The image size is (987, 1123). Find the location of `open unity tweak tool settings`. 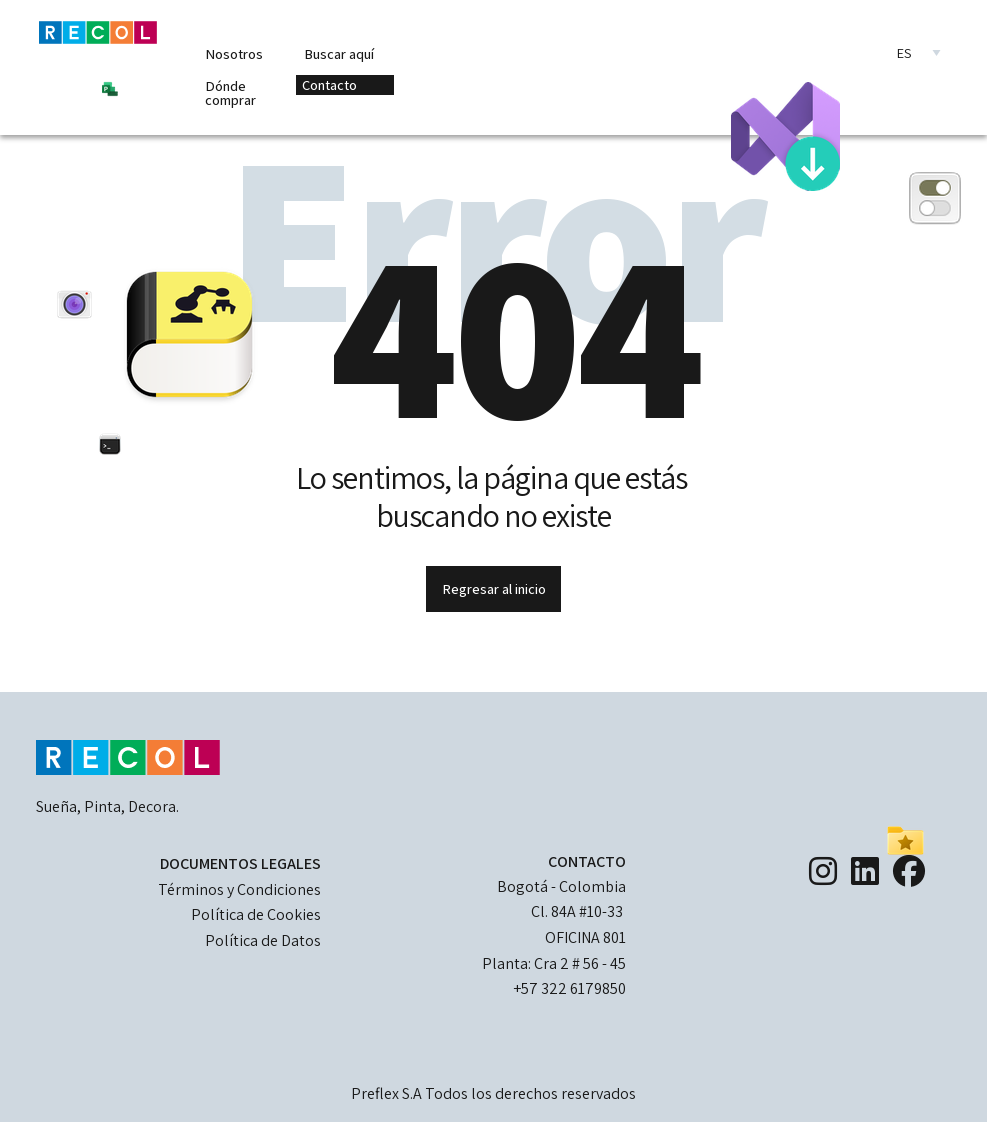

open unity tweak tool settings is located at coordinates (935, 198).